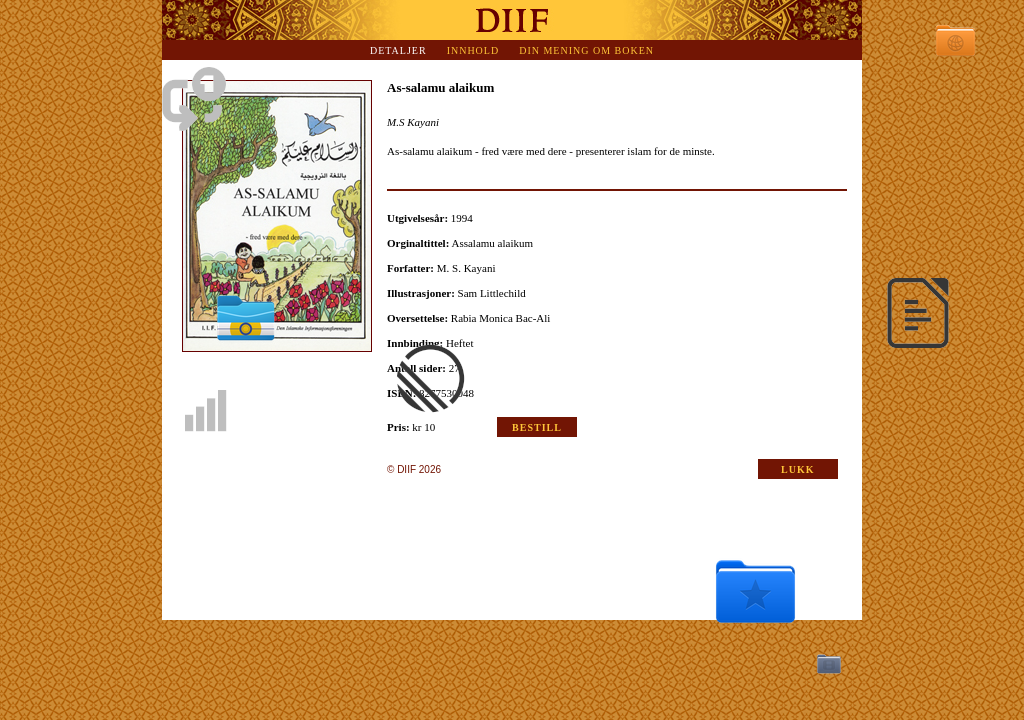  I want to click on open linear app, so click(430, 378).